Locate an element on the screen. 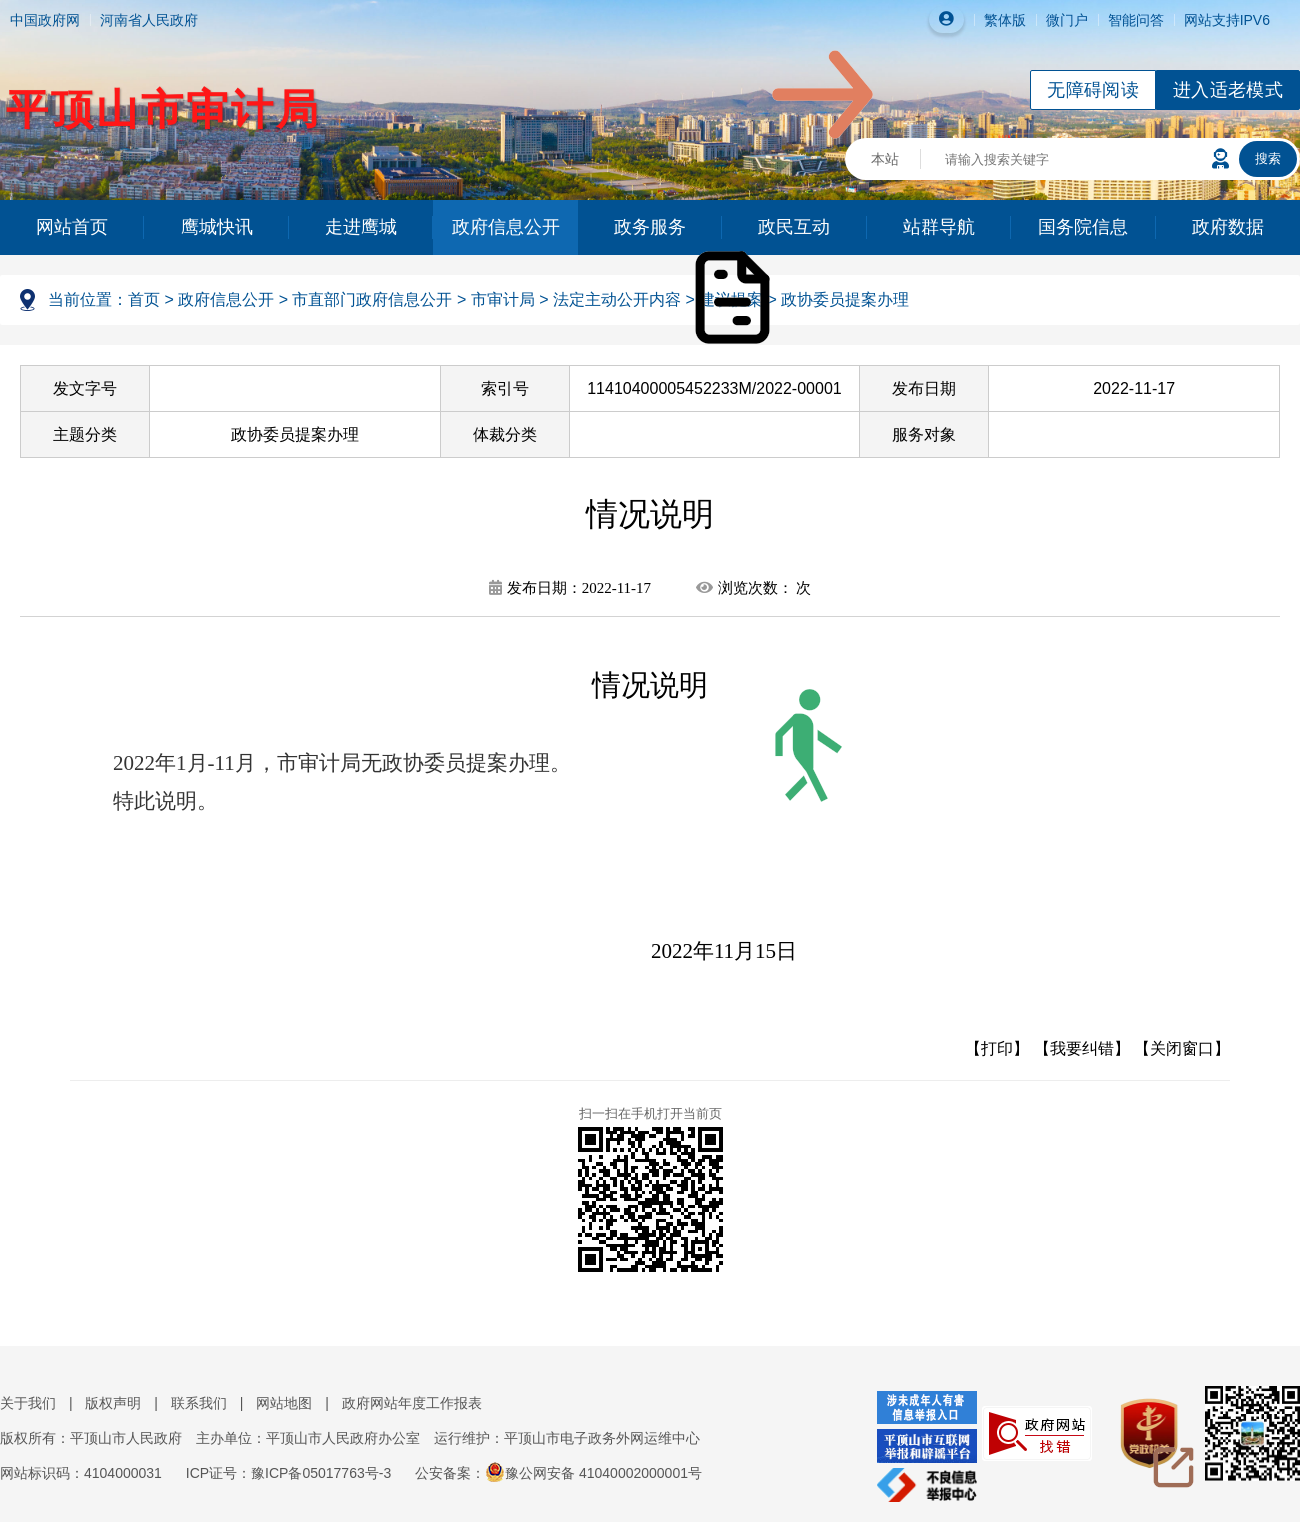 Image resolution: width=1300 pixels, height=1522 pixels. get walking directions is located at coordinates (809, 744).